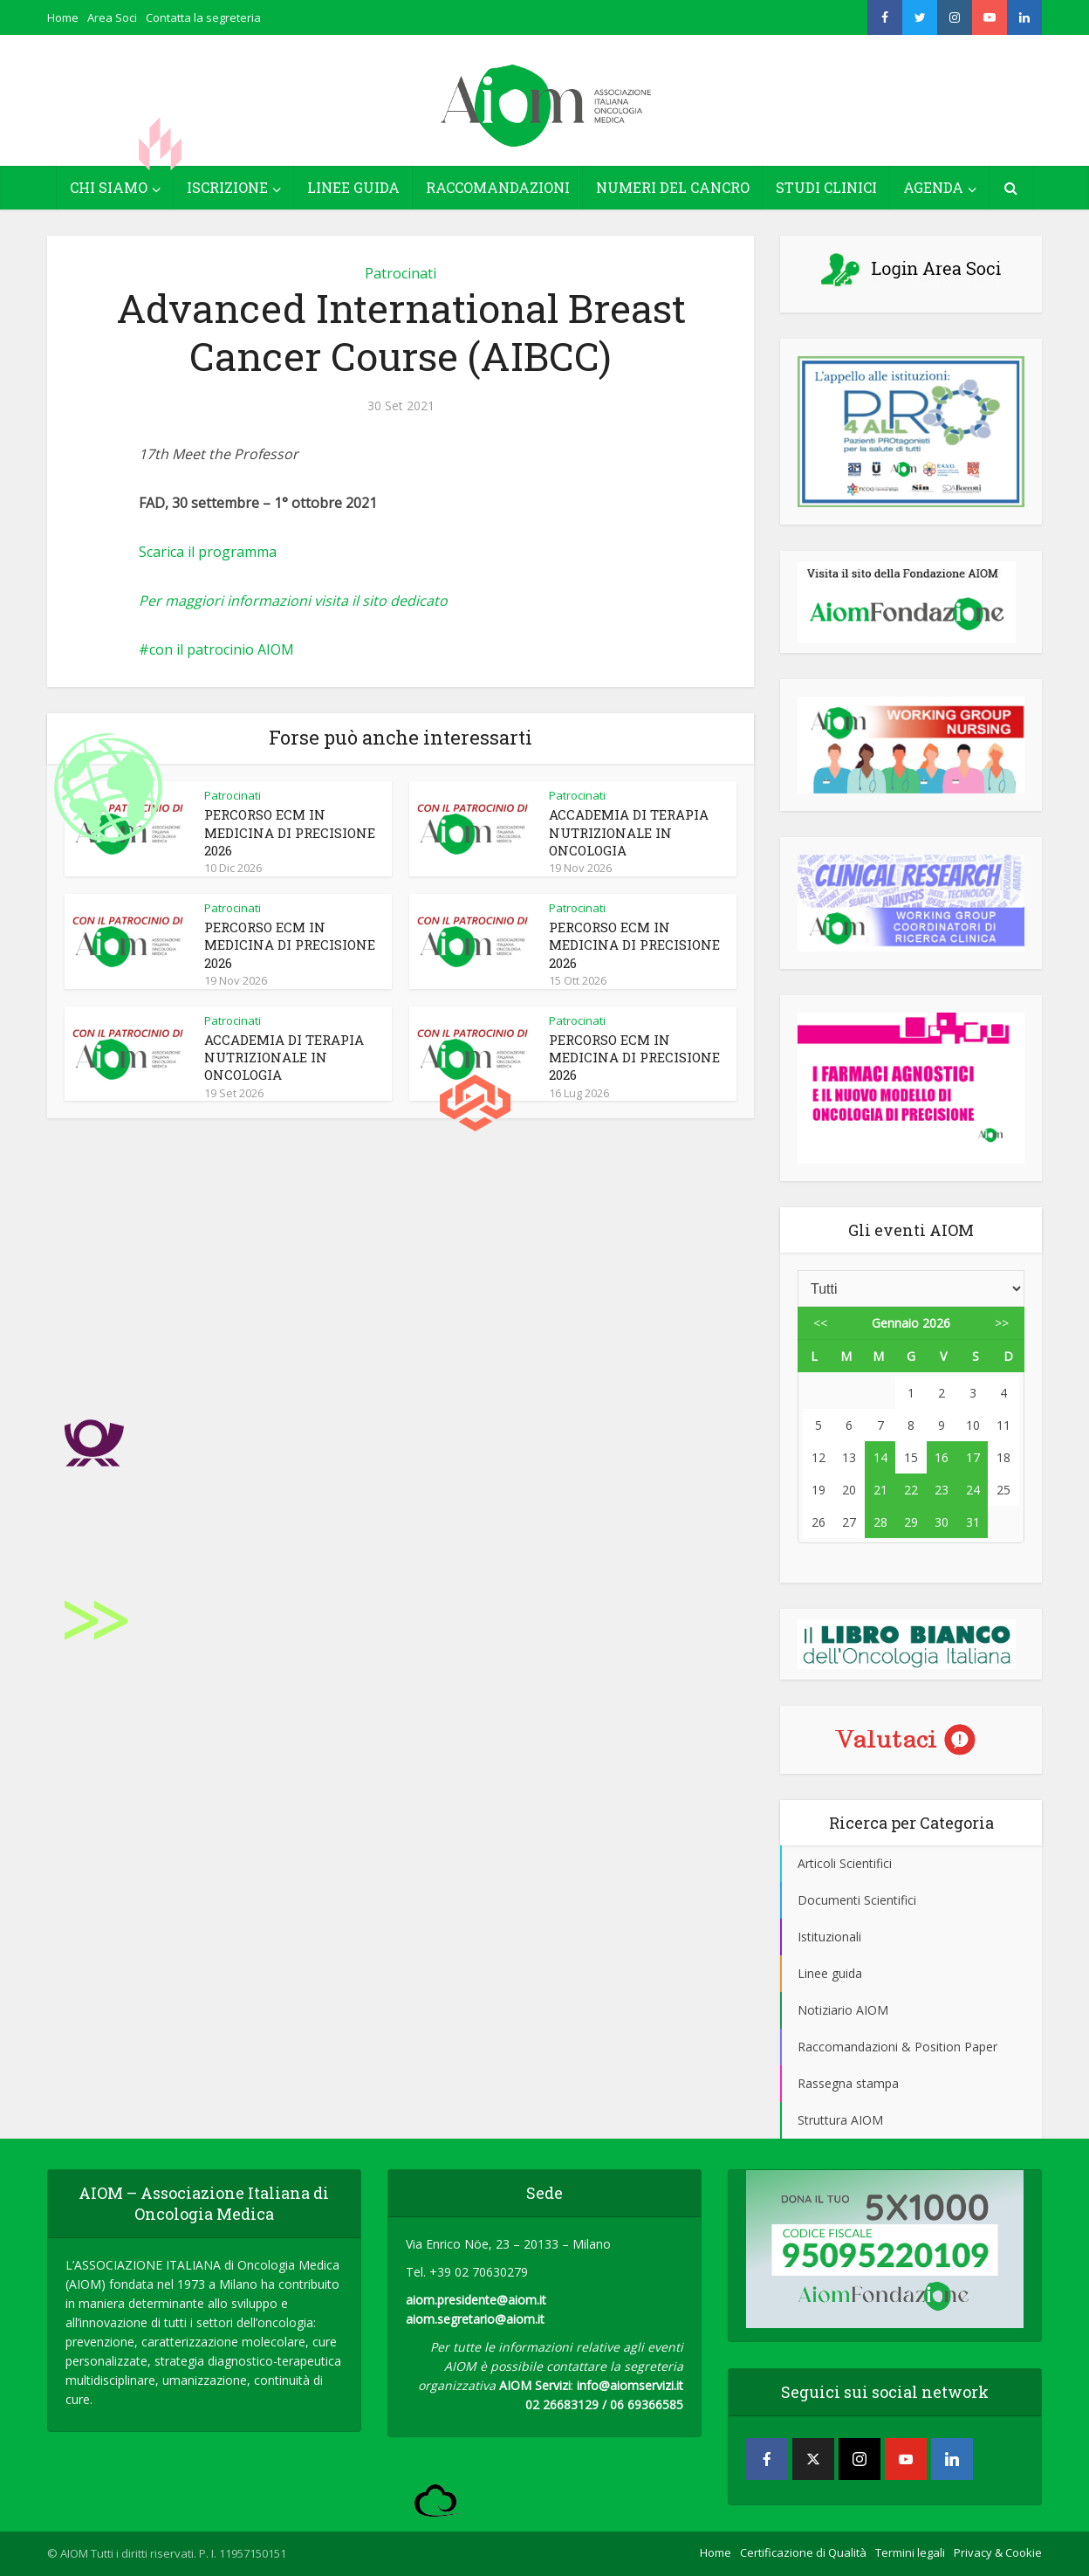 This screenshot has width=1089, height=2576. I want to click on cobalt app or service logo, so click(96, 1620).